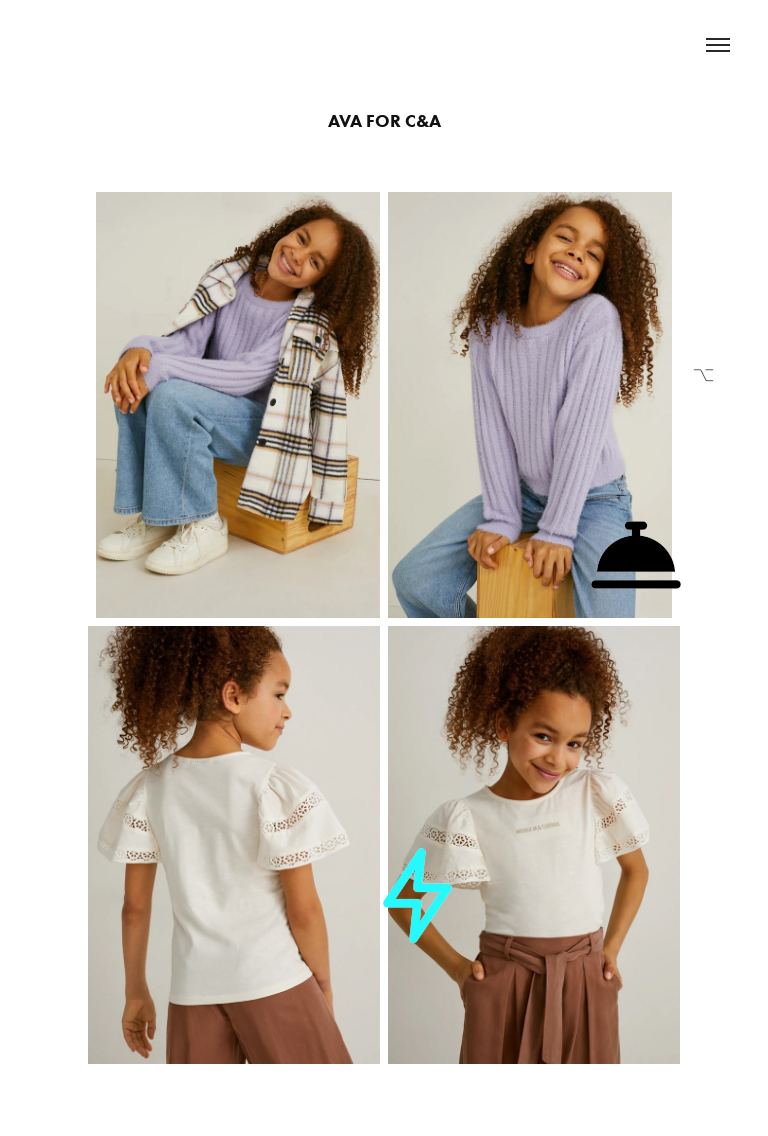 This screenshot has width=768, height=1136. Describe the element at coordinates (703, 374) in the screenshot. I see `keyboard option/alt key symbol` at that location.